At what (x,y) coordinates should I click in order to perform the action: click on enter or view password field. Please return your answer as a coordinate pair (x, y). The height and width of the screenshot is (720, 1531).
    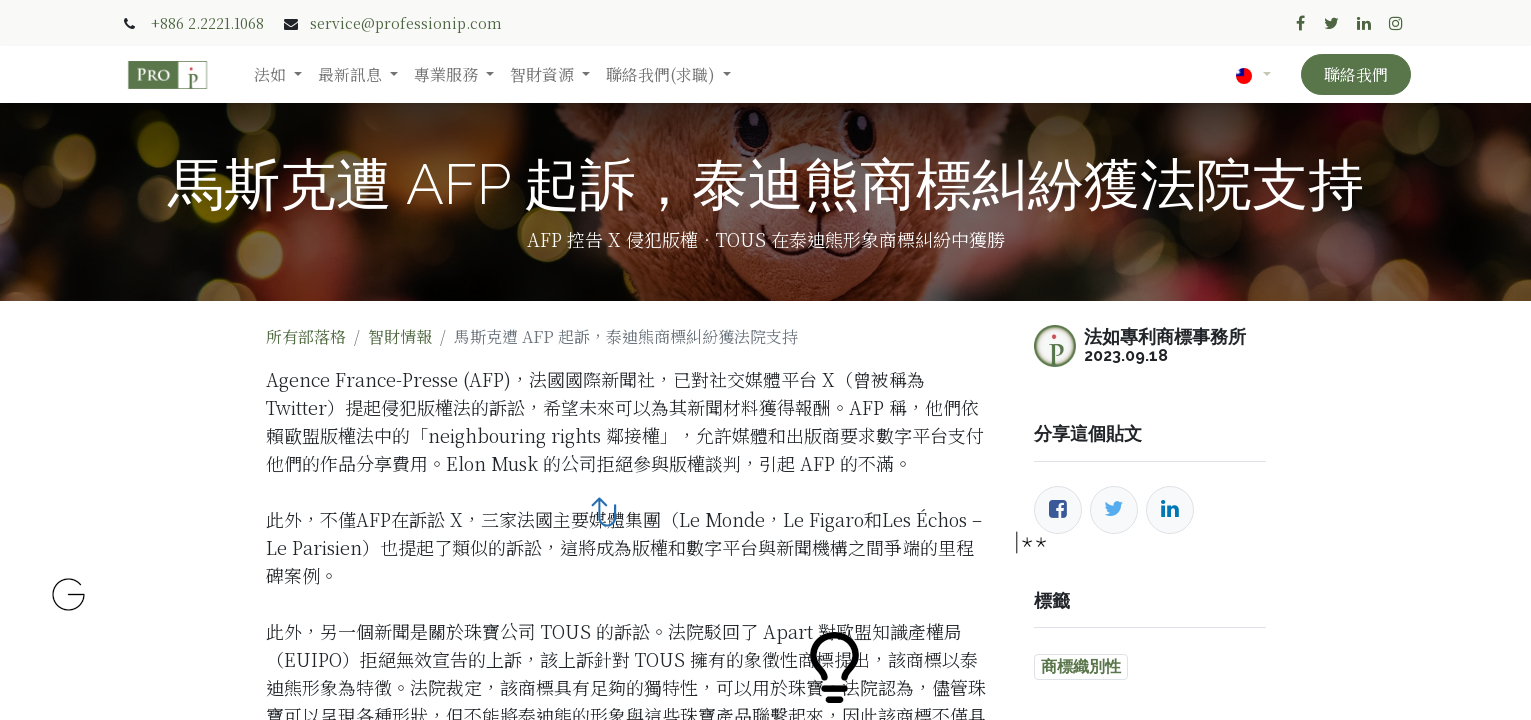
    Looking at the image, I should click on (1029, 542).